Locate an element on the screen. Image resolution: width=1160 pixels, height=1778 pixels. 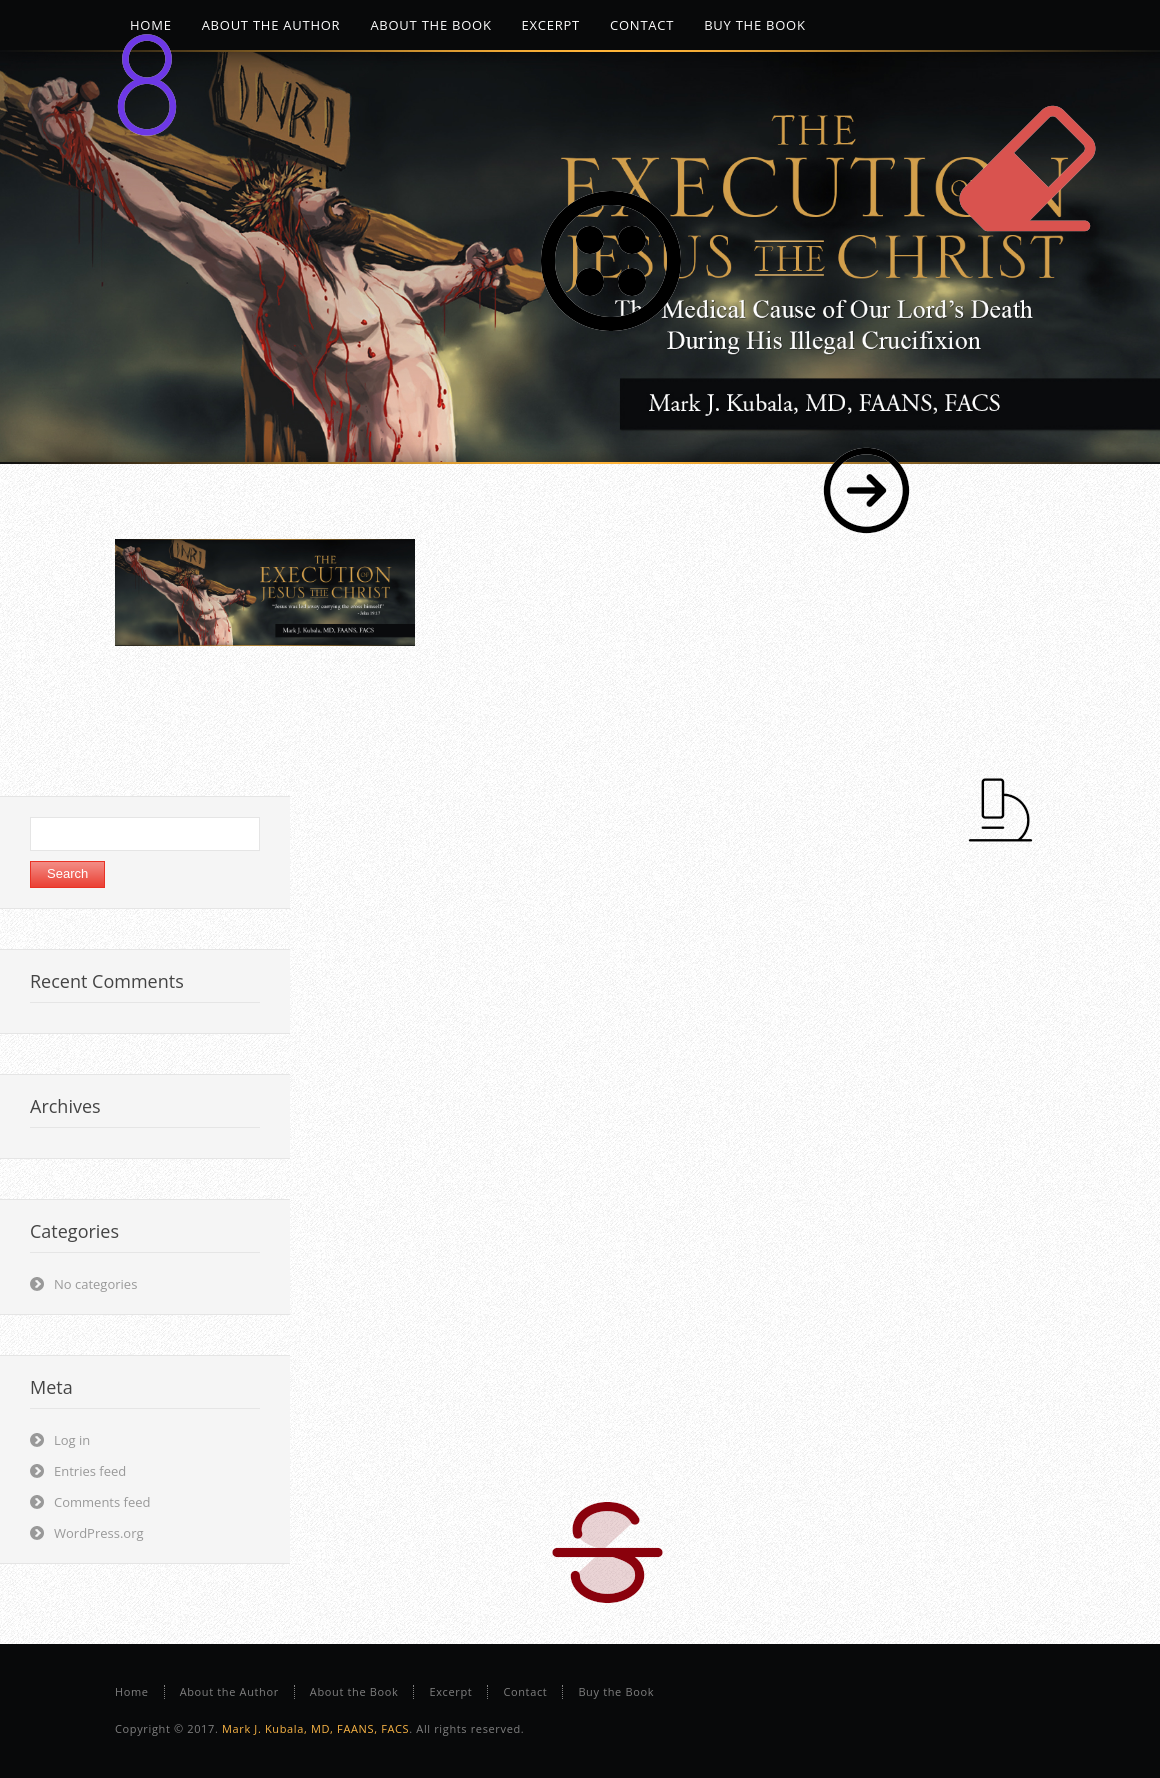
indicates the number eight in a list or sequence is located at coordinates (147, 85).